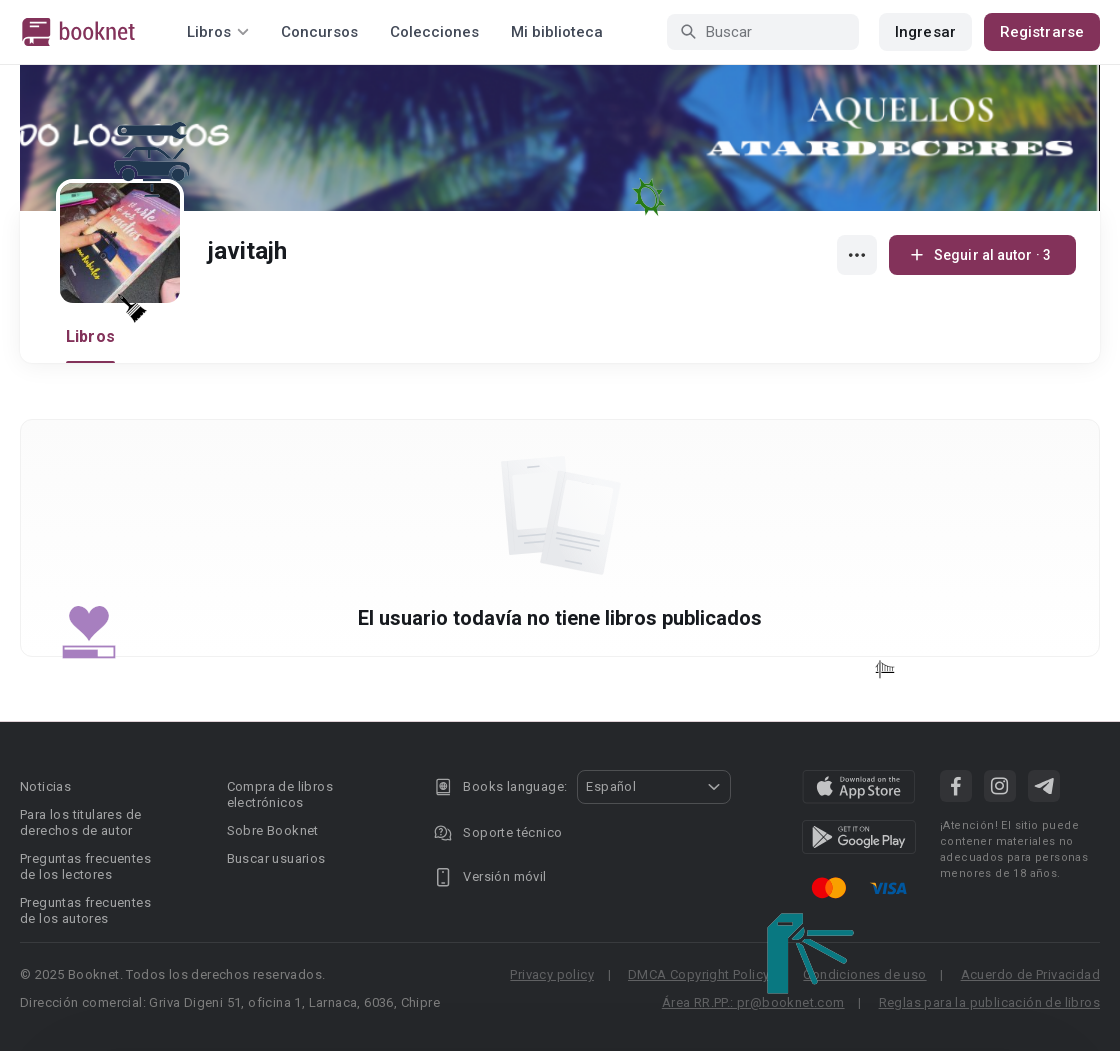 The image size is (1120, 1051). I want to click on view bridge or infrastructure locations, so click(885, 669).